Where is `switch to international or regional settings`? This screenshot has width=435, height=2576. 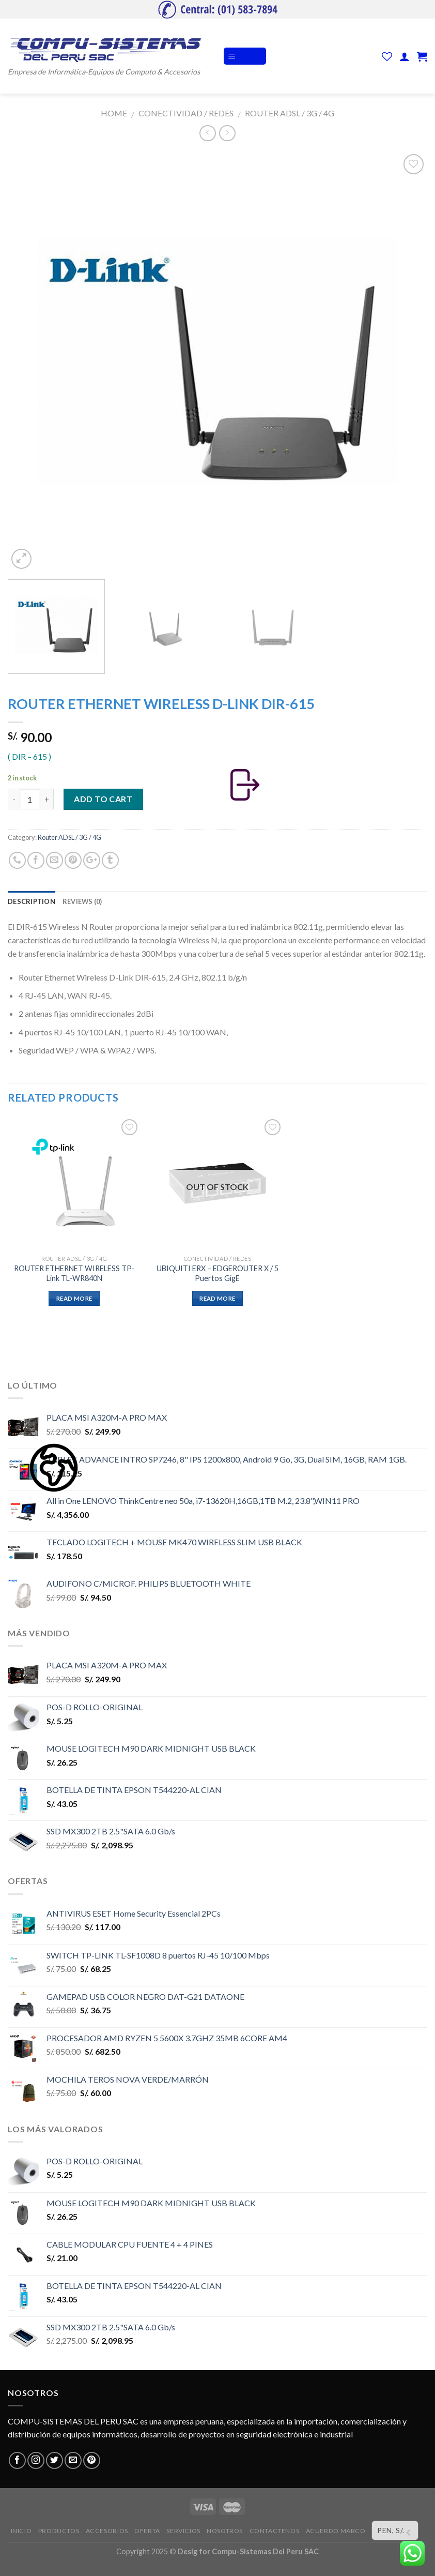
switch to international or regional settings is located at coordinates (54, 1468).